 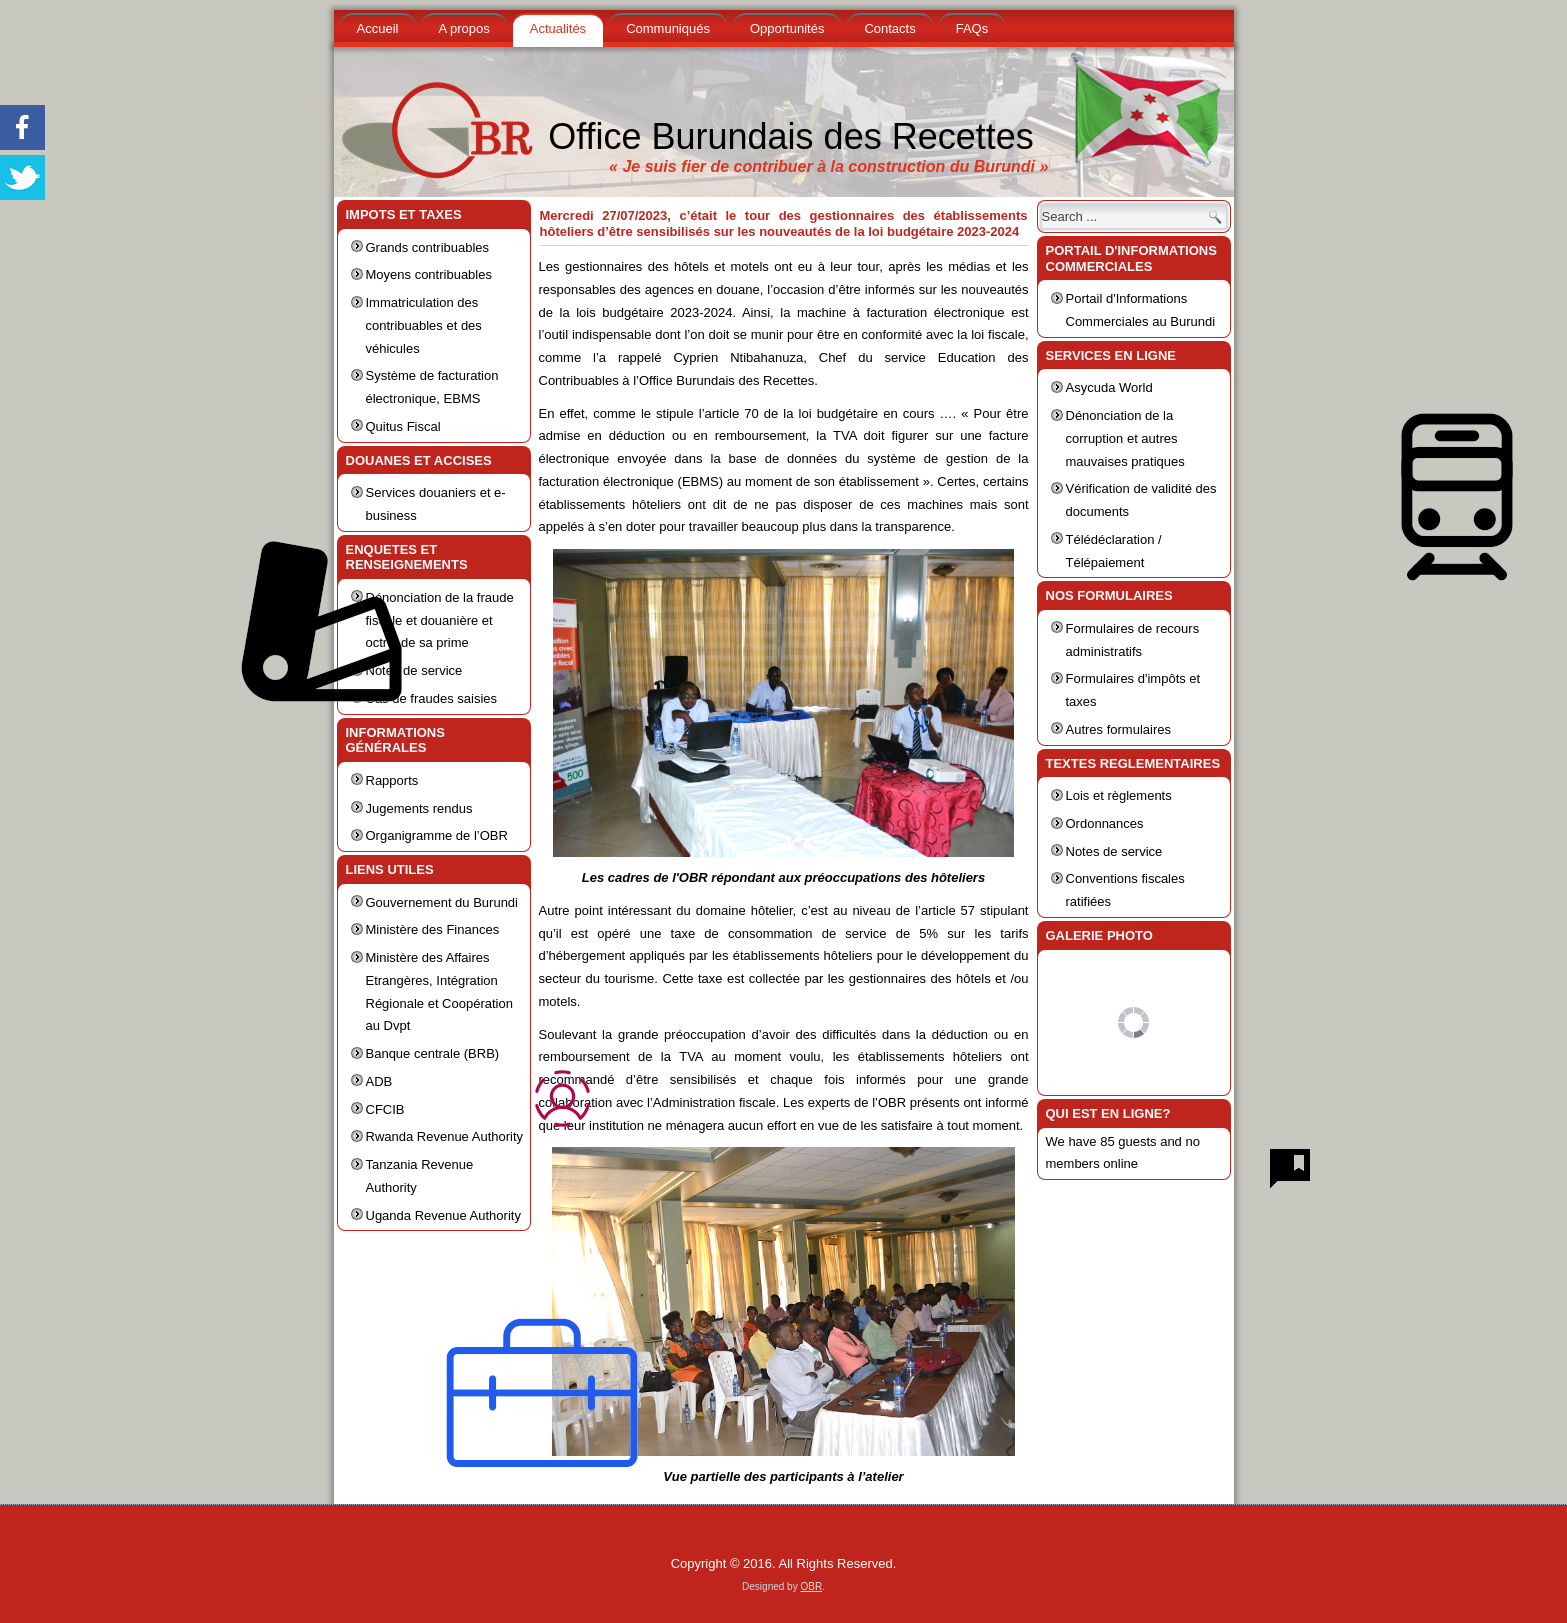 I want to click on access color palette or theme options, so click(x=315, y=627).